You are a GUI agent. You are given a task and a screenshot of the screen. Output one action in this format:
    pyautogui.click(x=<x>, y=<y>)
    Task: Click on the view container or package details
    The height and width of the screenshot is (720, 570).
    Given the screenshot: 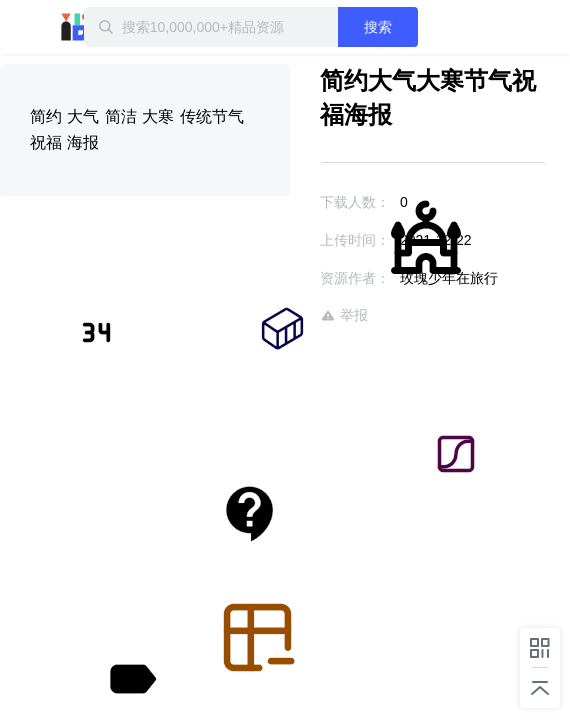 What is the action you would take?
    pyautogui.click(x=282, y=328)
    